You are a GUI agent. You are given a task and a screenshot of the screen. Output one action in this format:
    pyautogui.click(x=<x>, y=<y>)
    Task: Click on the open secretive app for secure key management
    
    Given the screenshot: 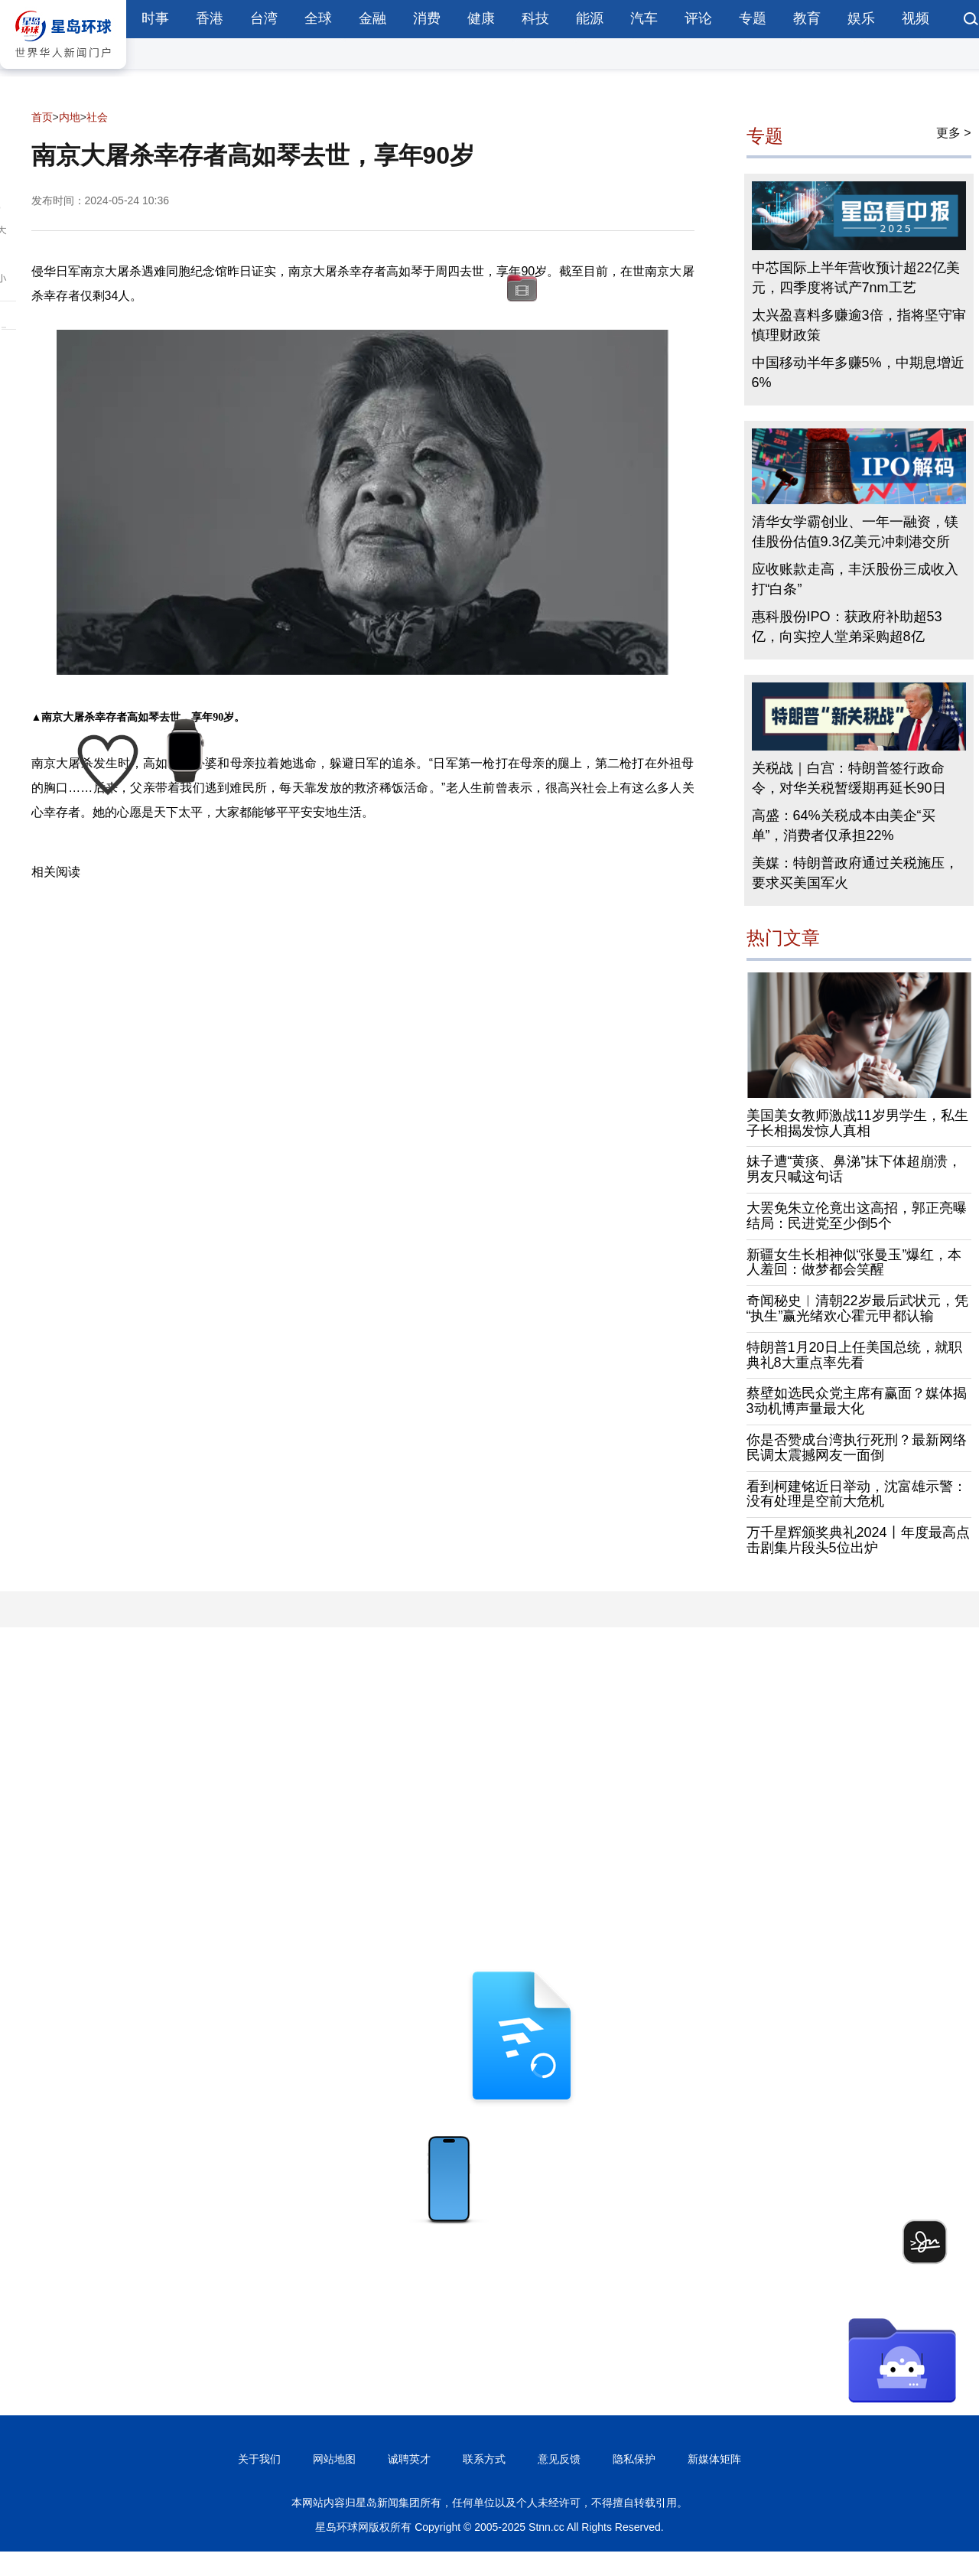 What is the action you would take?
    pyautogui.click(x=925, y=2242)
    